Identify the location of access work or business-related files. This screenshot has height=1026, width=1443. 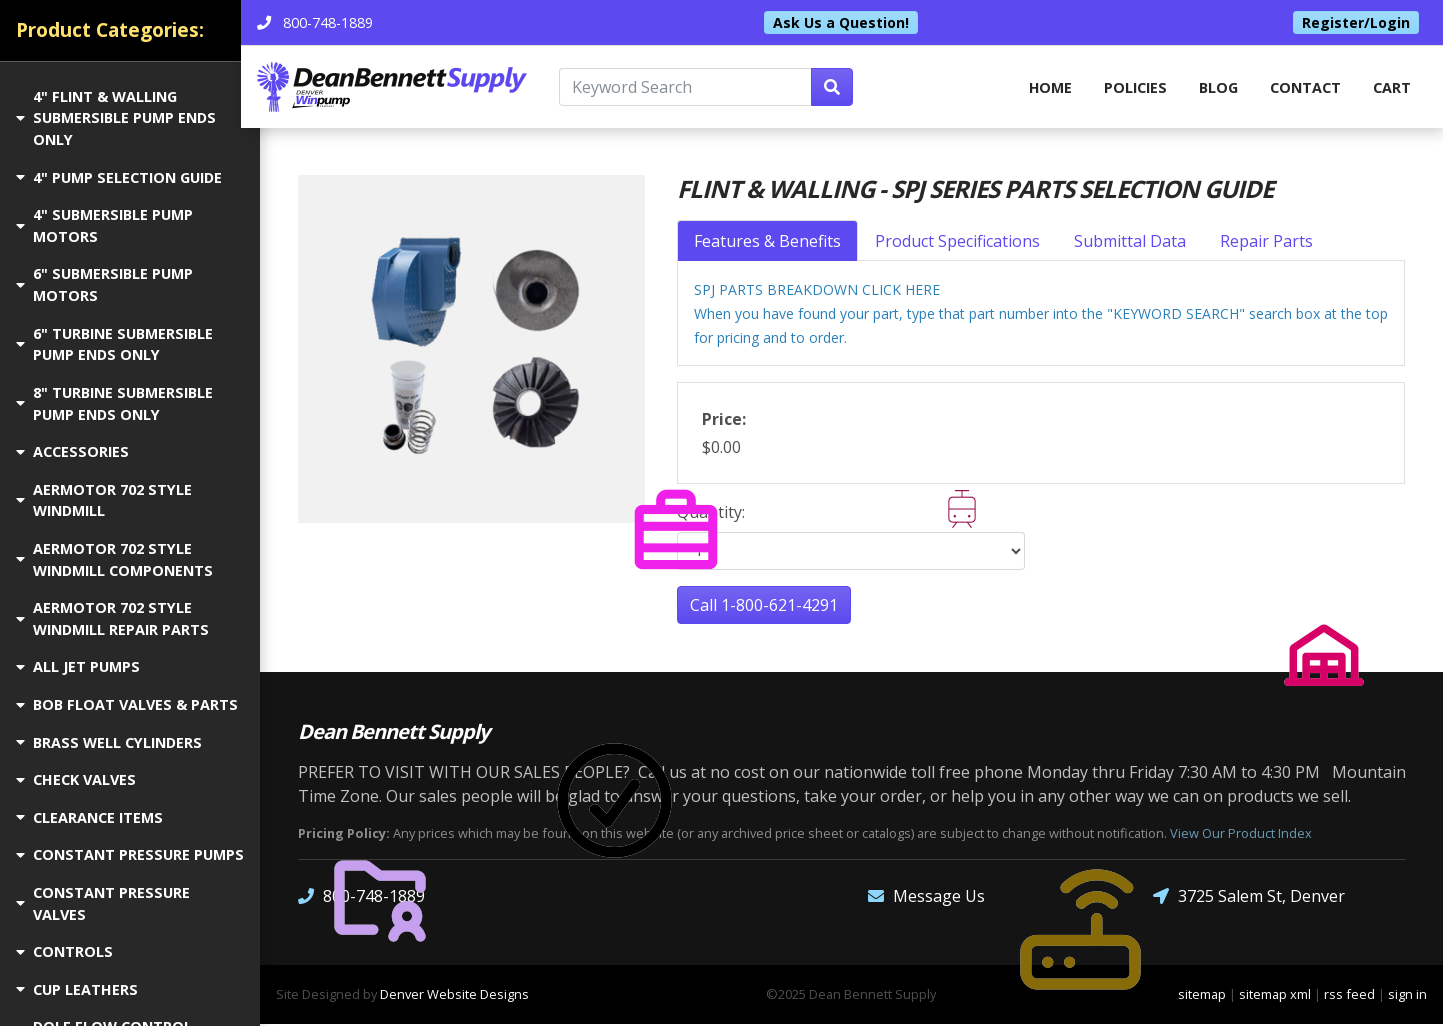
(676, 534).